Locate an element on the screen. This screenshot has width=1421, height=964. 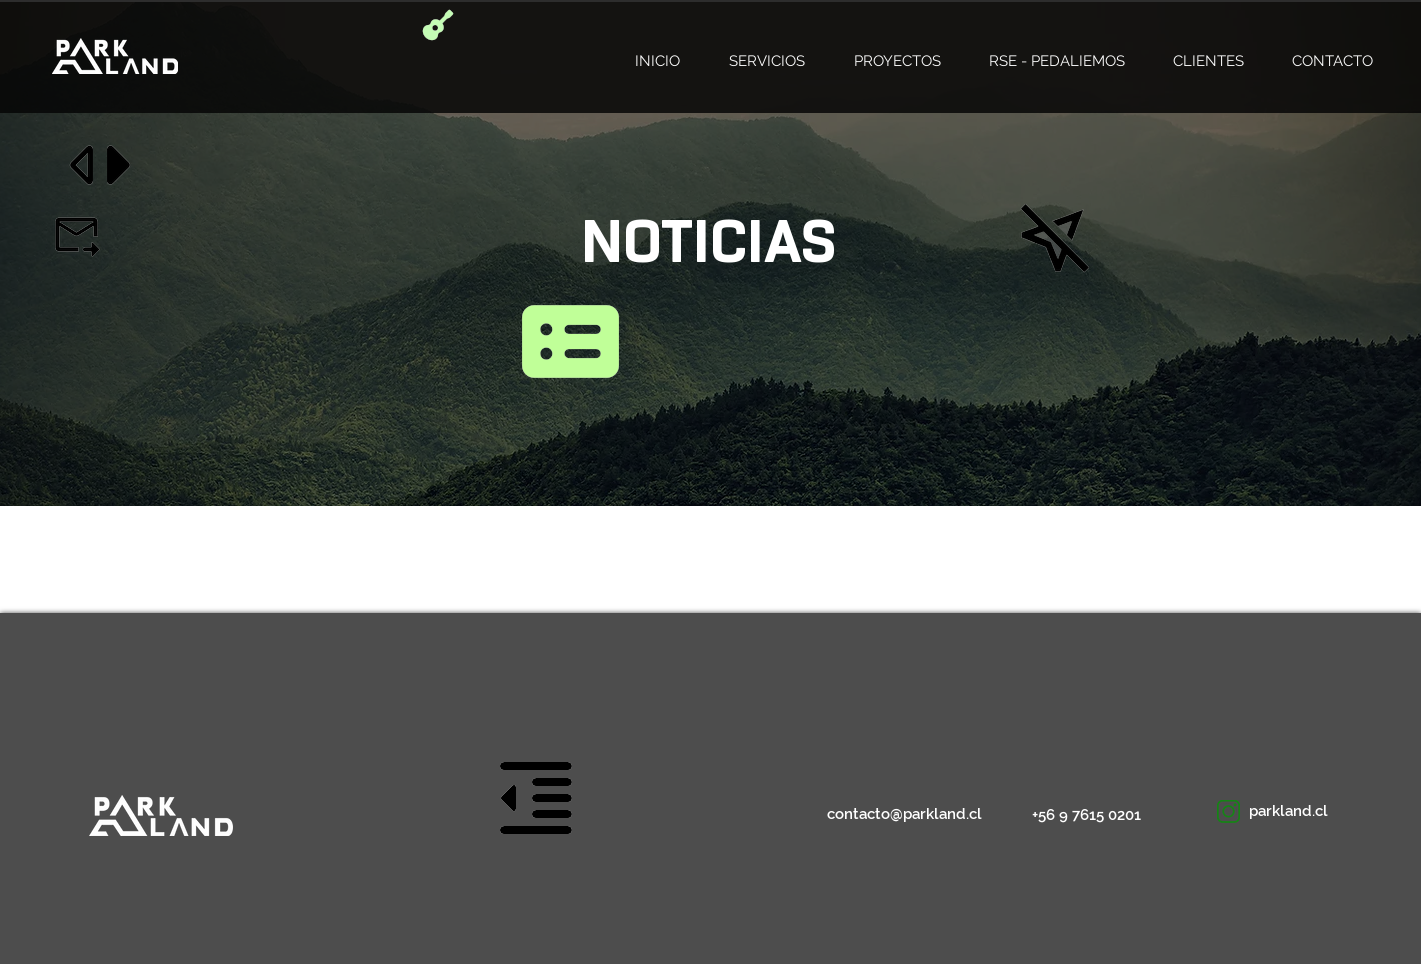
location sharing is disabled is located at coordinates (1052, 240).